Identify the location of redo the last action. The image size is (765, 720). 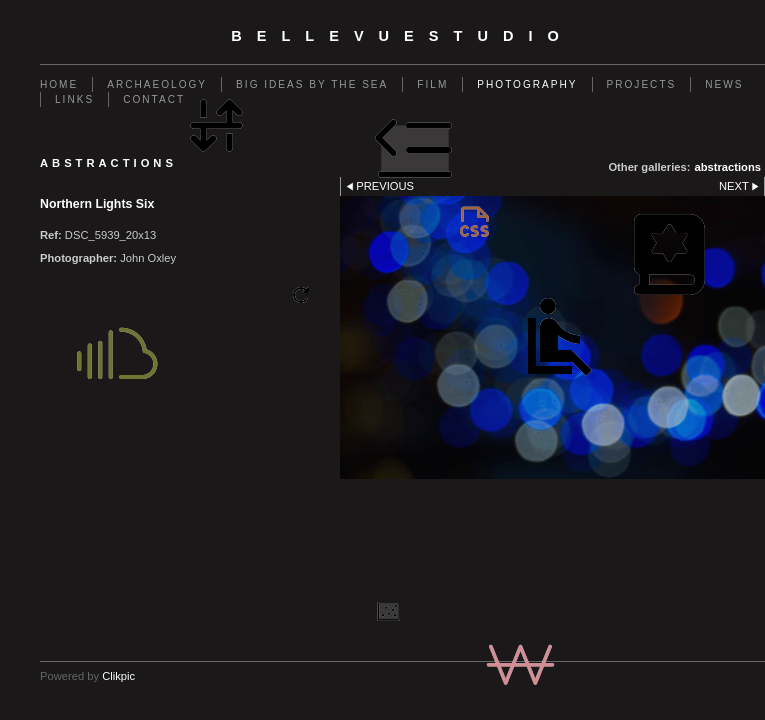
(301, 295).